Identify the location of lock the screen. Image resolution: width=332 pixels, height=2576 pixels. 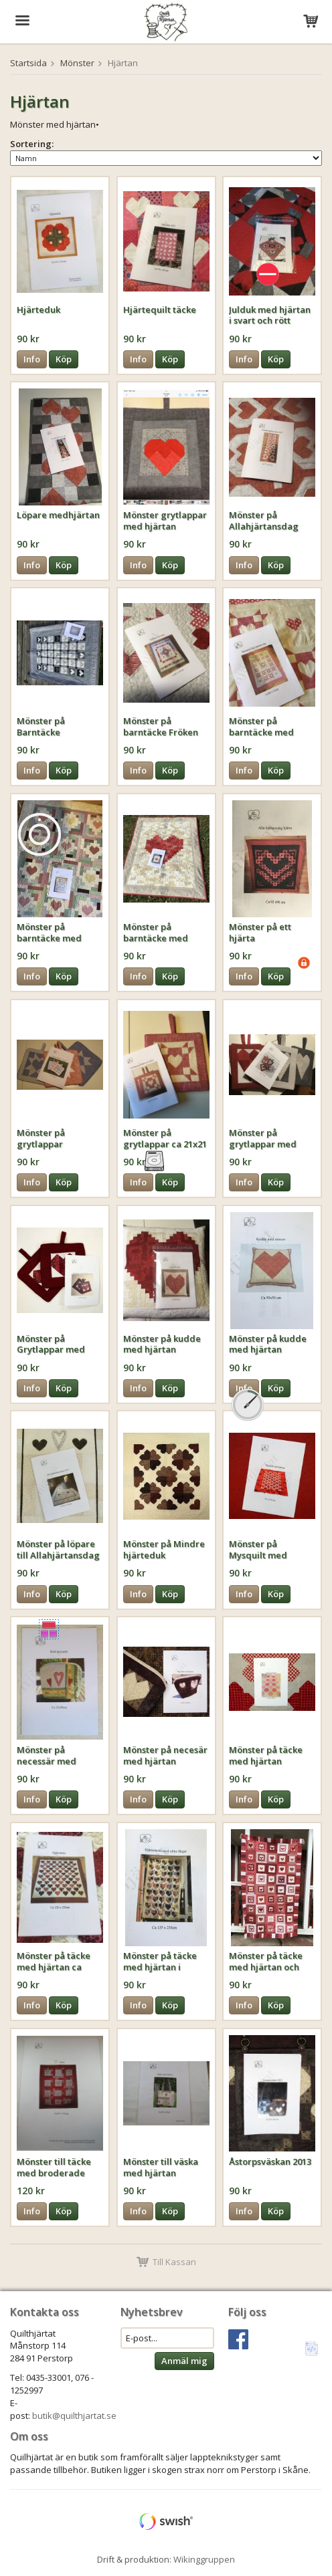
(304, 963).